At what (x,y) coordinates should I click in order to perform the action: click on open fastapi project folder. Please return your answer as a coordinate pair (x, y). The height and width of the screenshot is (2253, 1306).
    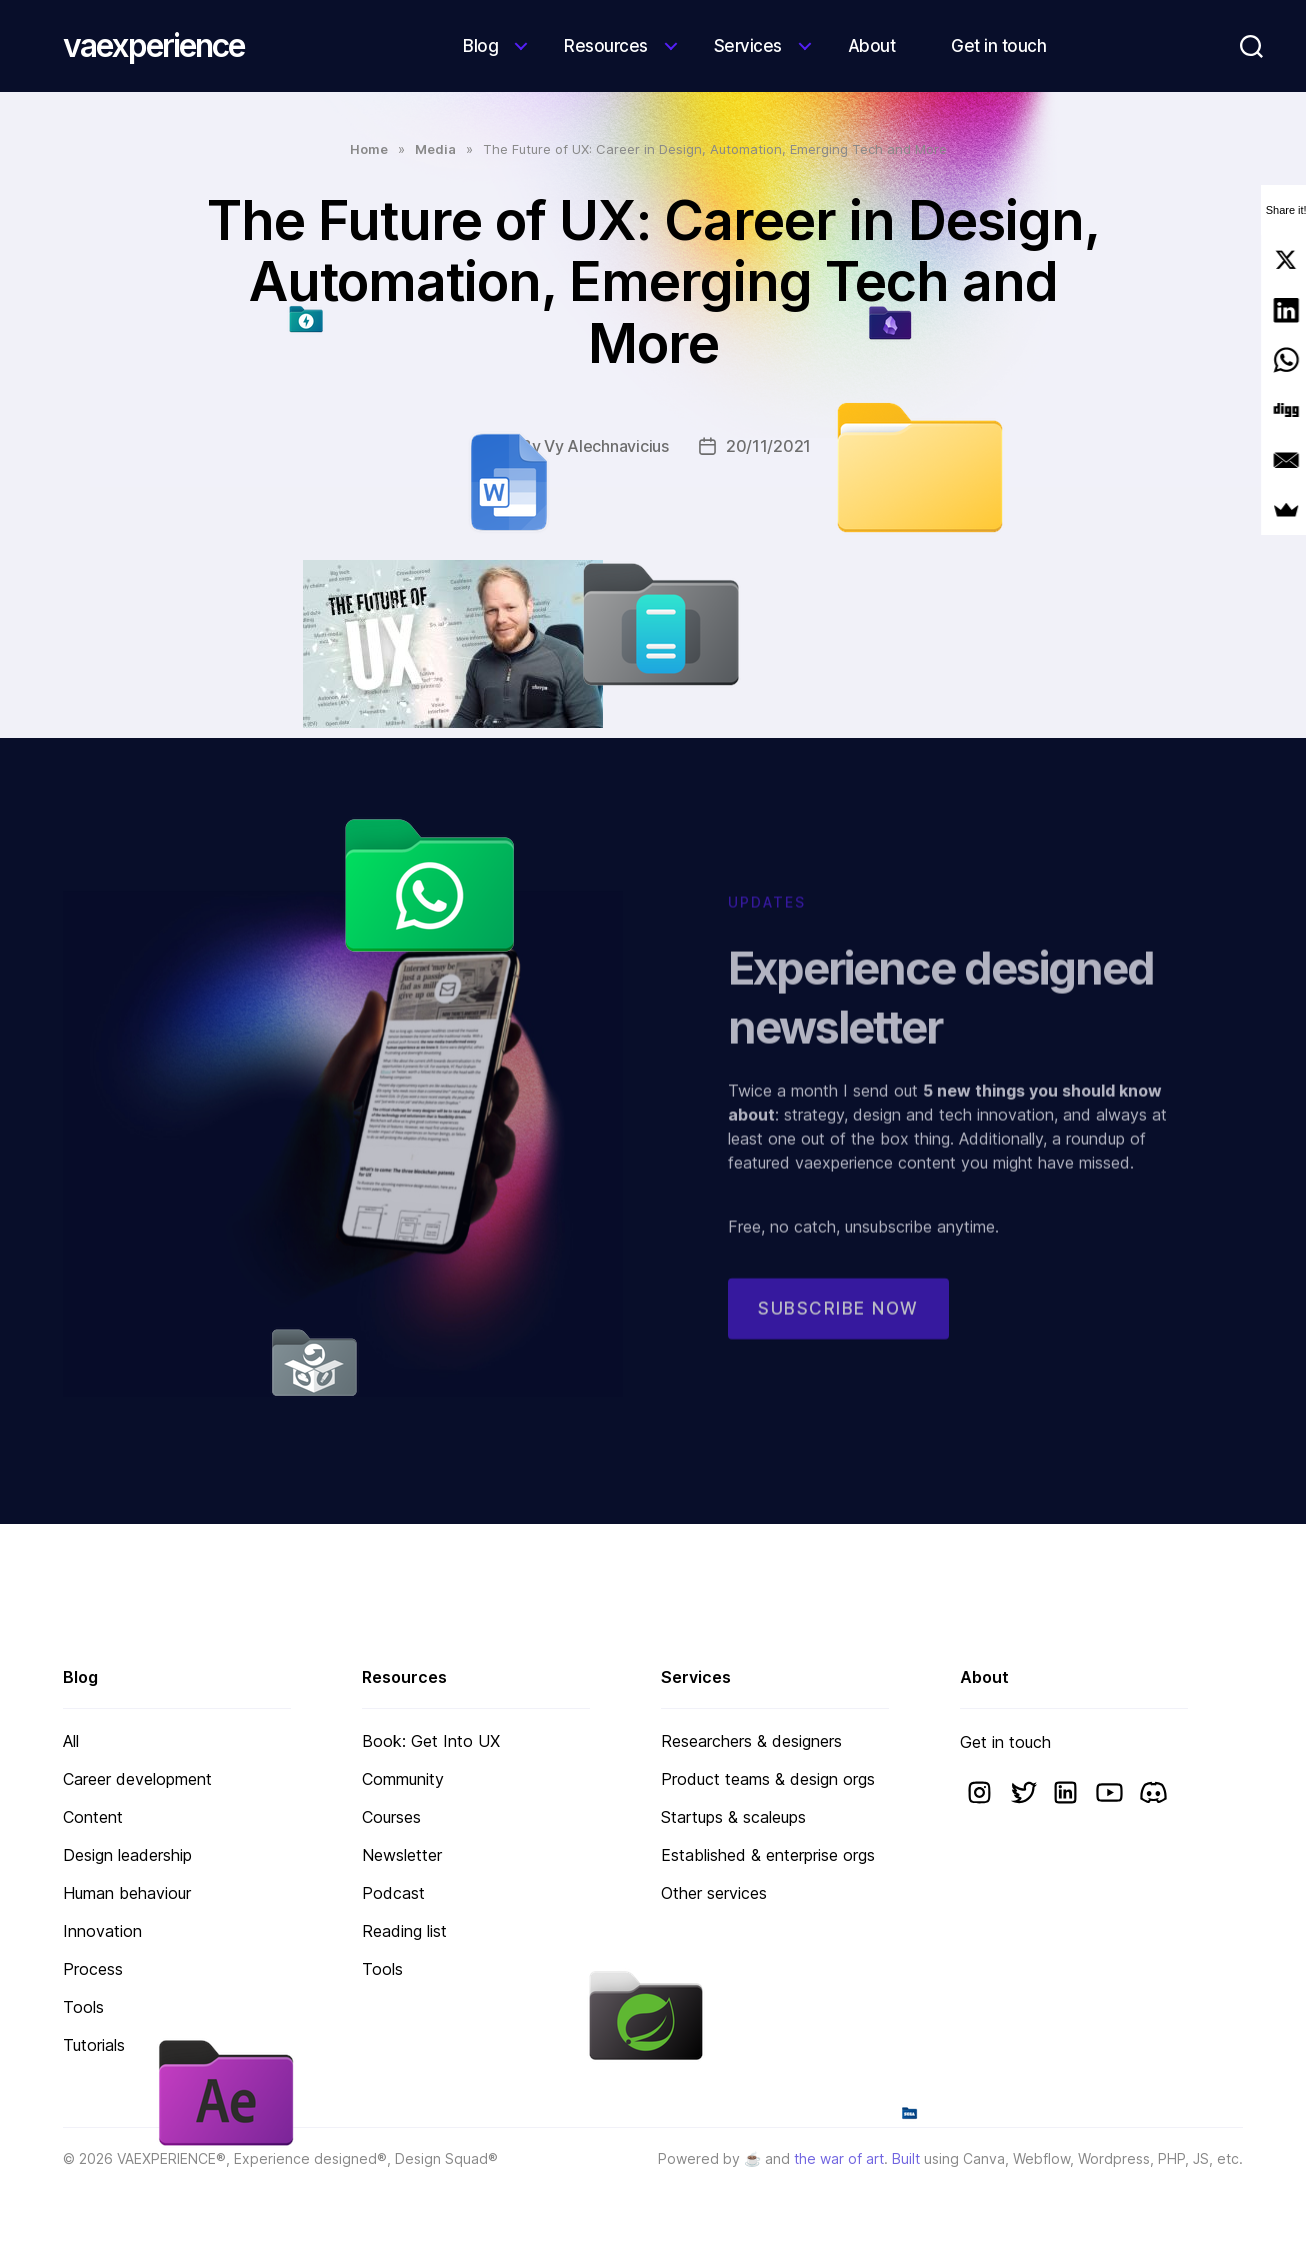
    Looking at the image, I should click on (306, 320).